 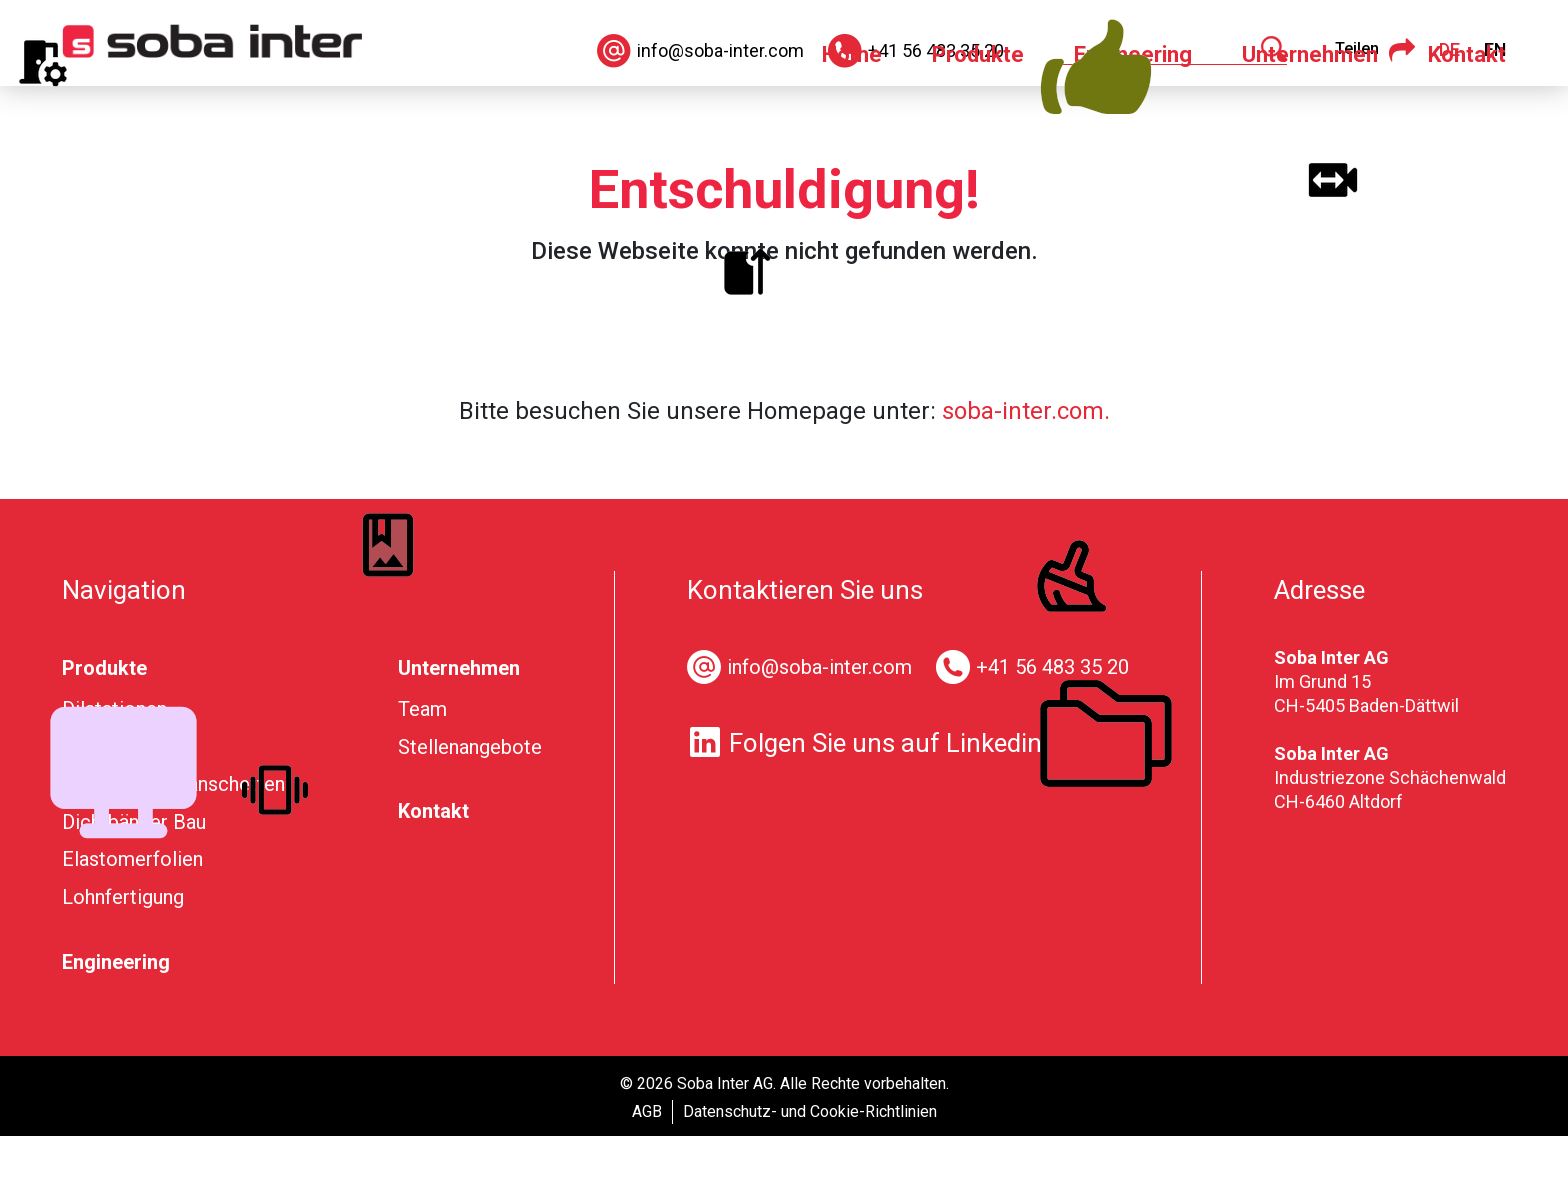 I want to click on switch between front and rear camera during video recording, so click(x=1333, y=180).